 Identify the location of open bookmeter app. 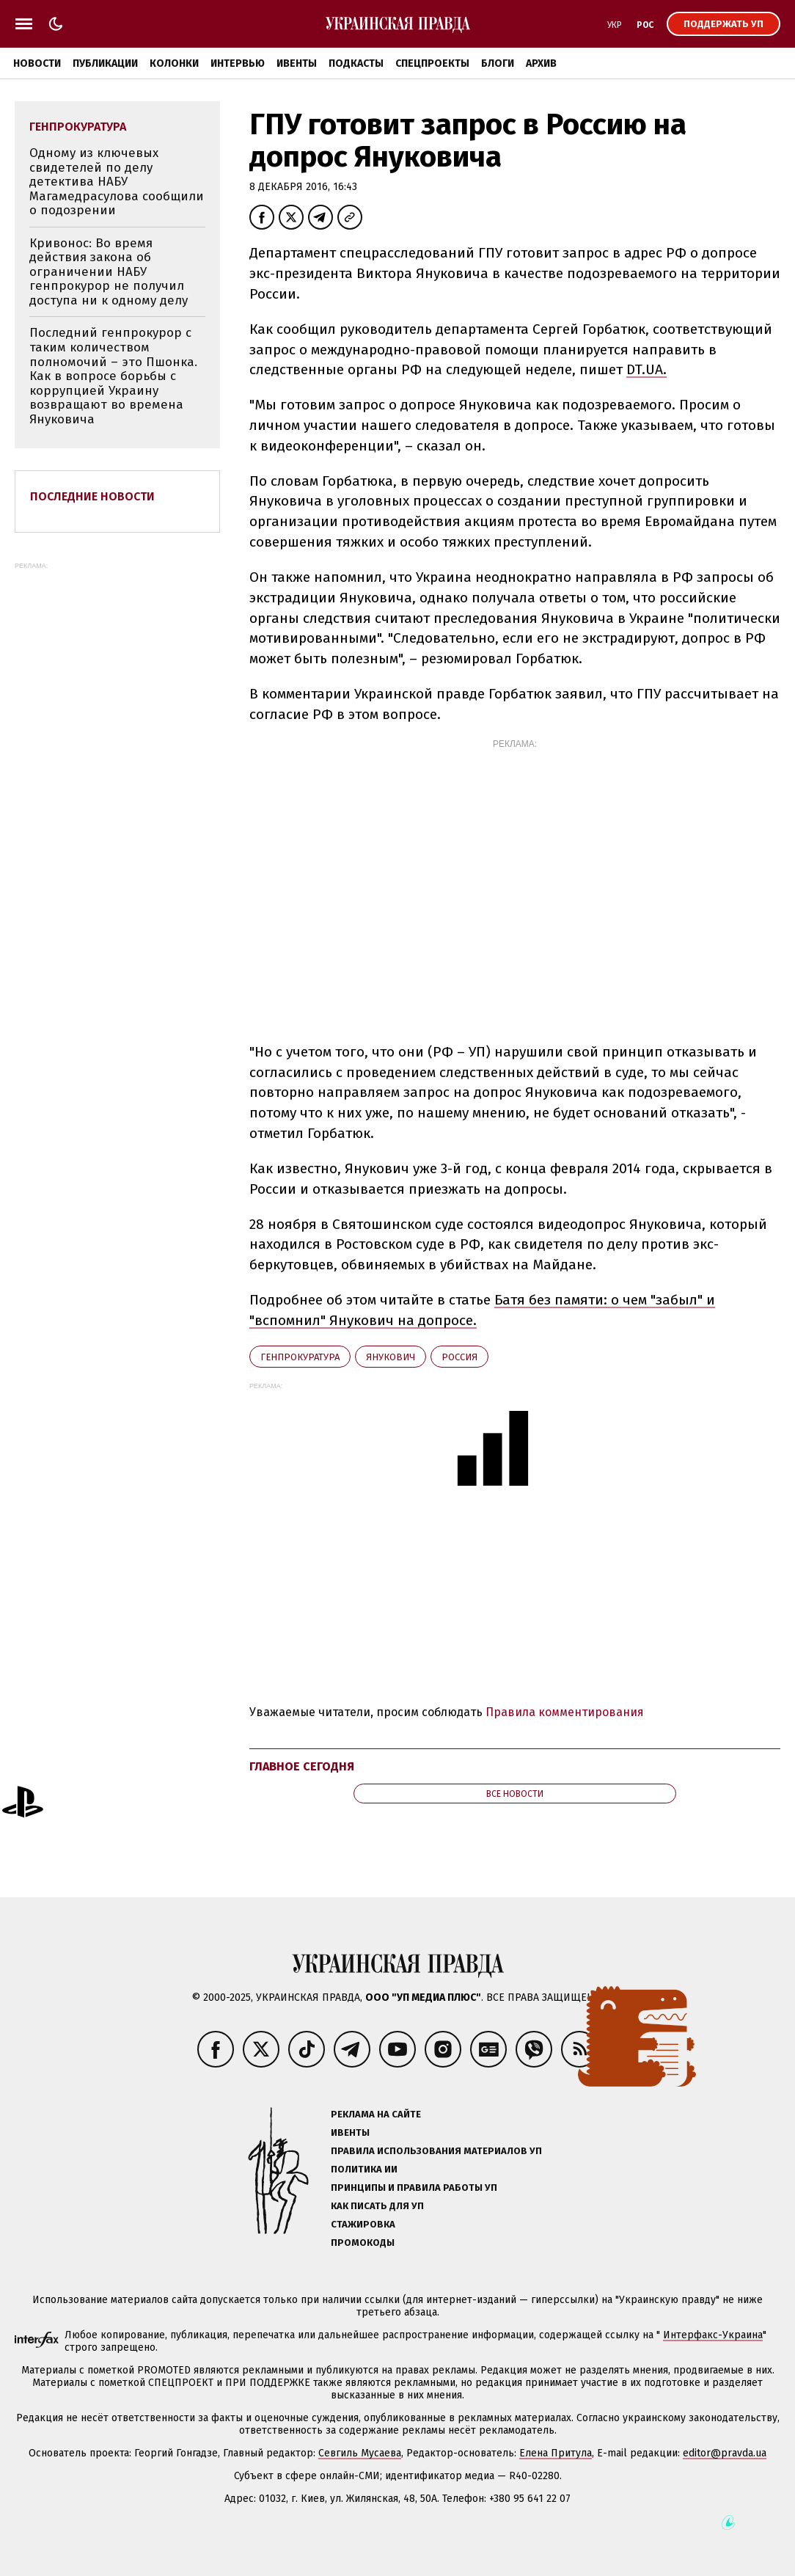
(493, 1448).